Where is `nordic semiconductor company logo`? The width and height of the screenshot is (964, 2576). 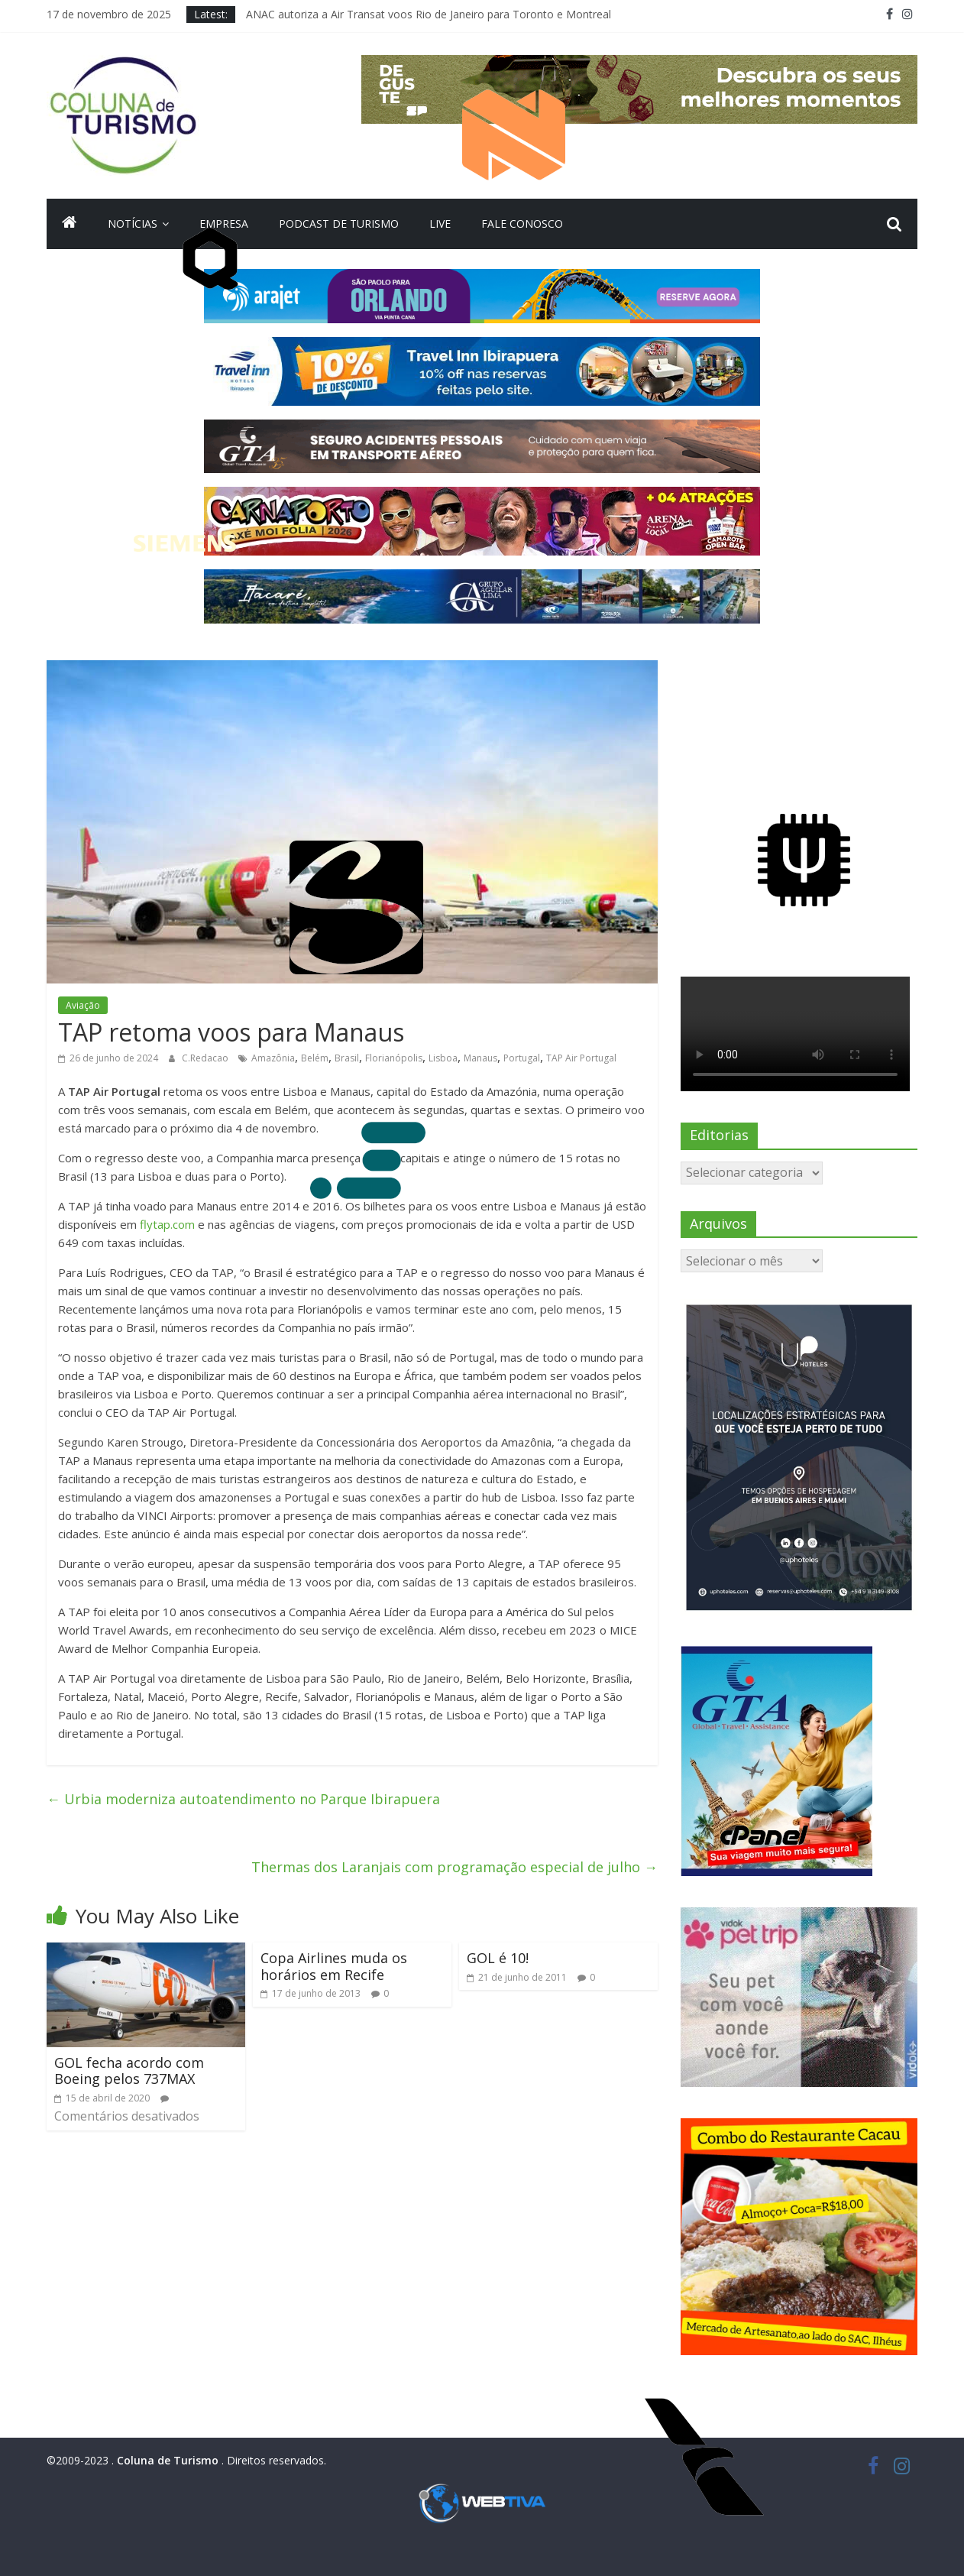
nordic semiconductor company logo is located at coordinates (513, 134).